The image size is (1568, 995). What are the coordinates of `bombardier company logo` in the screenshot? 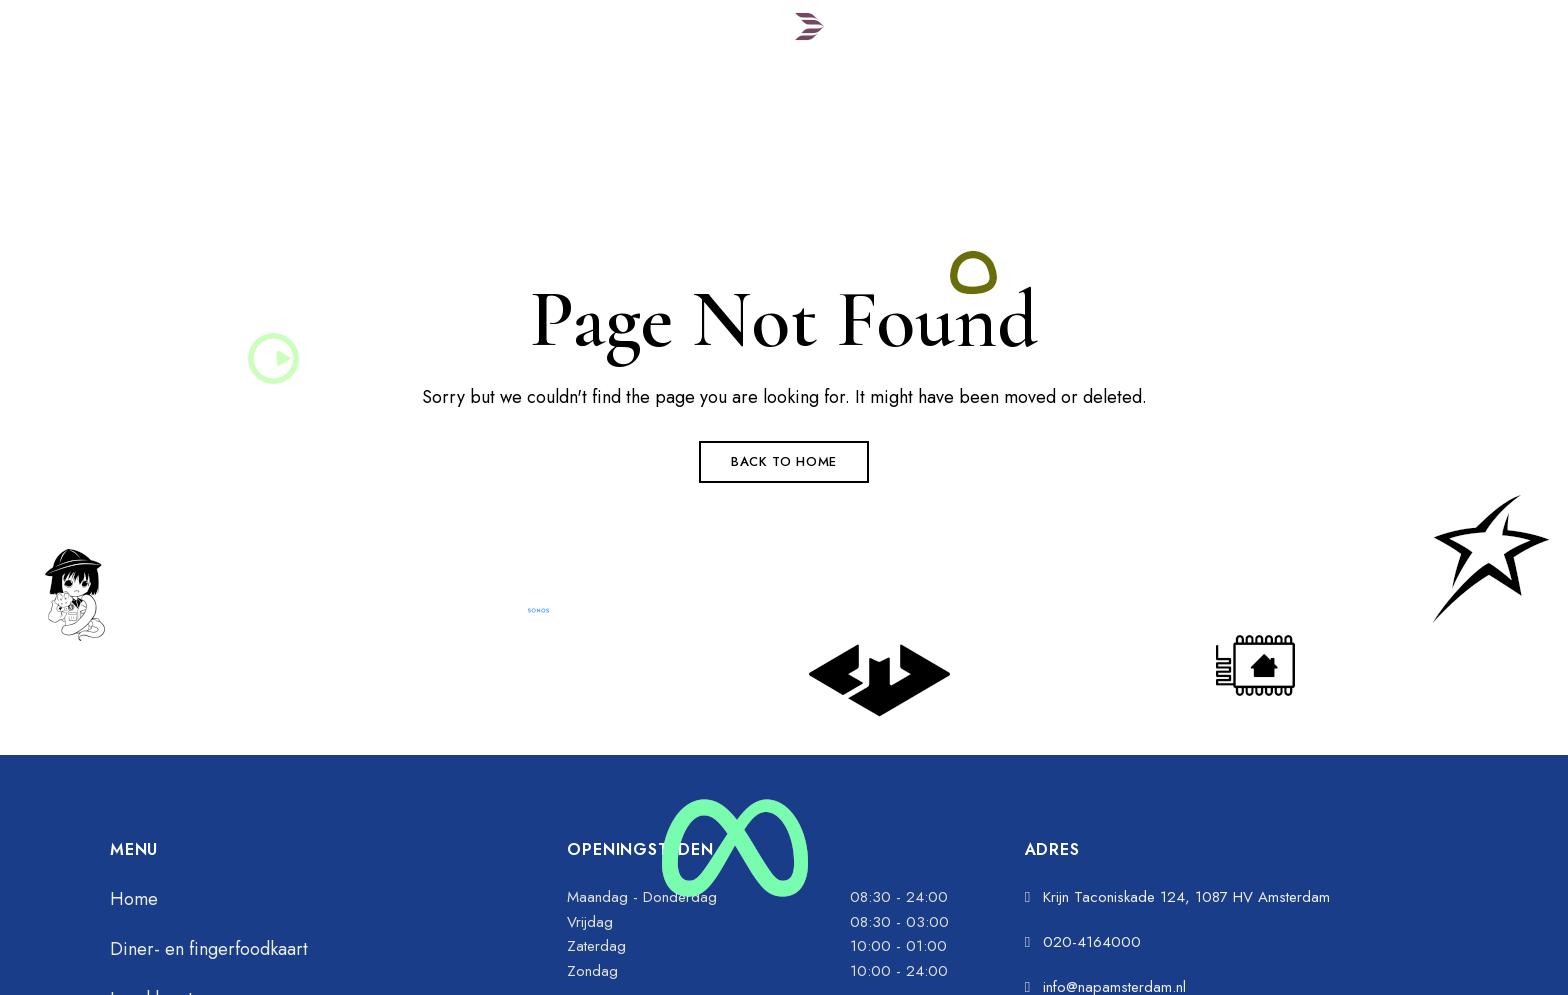 It's located at (809, 26).